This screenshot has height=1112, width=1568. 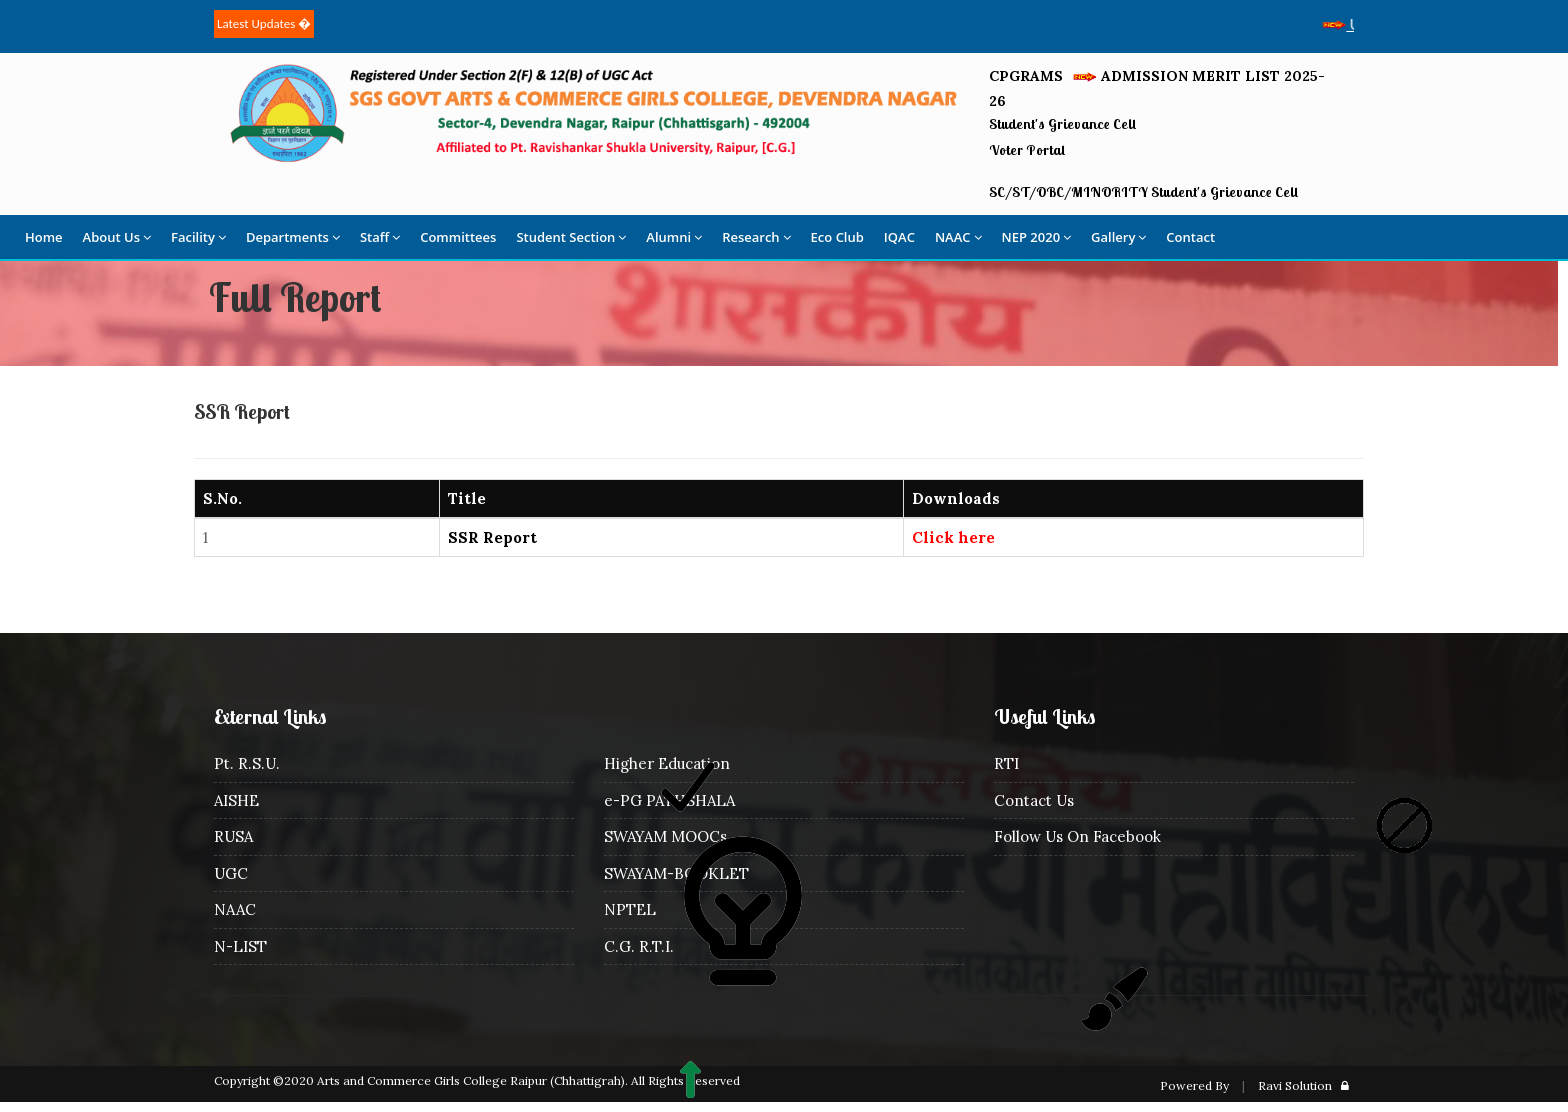 What do you see at coordinates (1116, 999) in the screenshot?
I see `access drawing or painting tools` at bounding box center [1116, 999].